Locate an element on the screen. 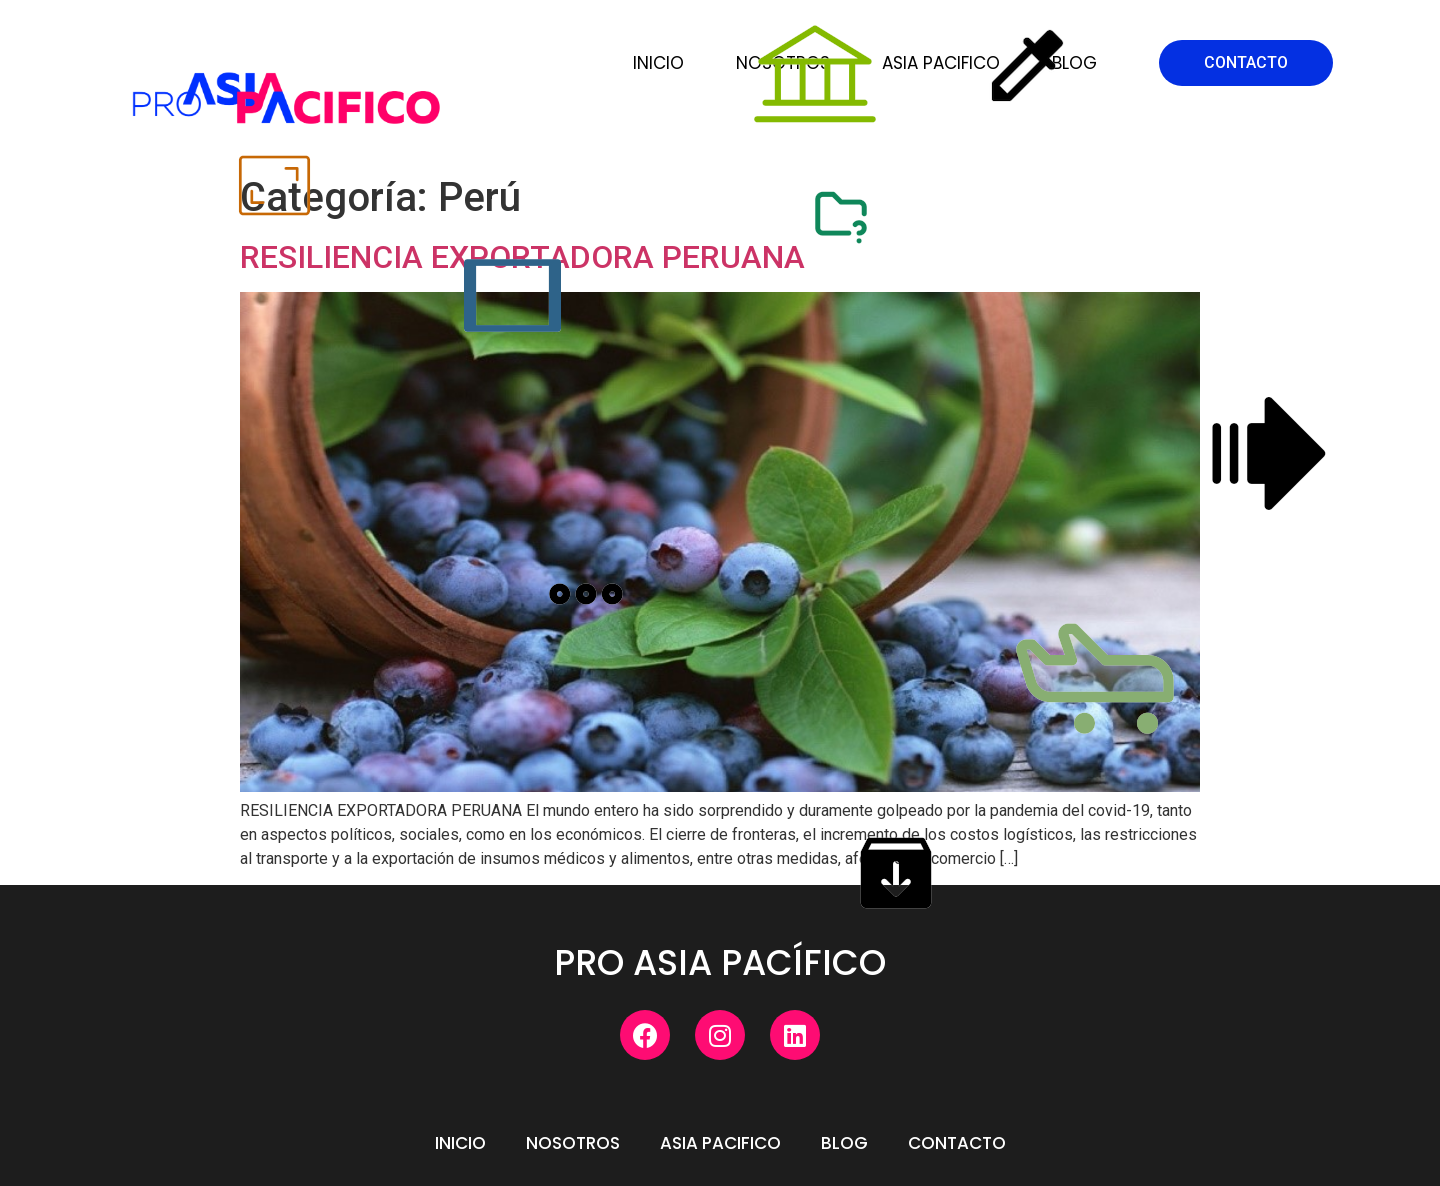  skip forward or advance multiple steps is located at coordinates (1264, 453).